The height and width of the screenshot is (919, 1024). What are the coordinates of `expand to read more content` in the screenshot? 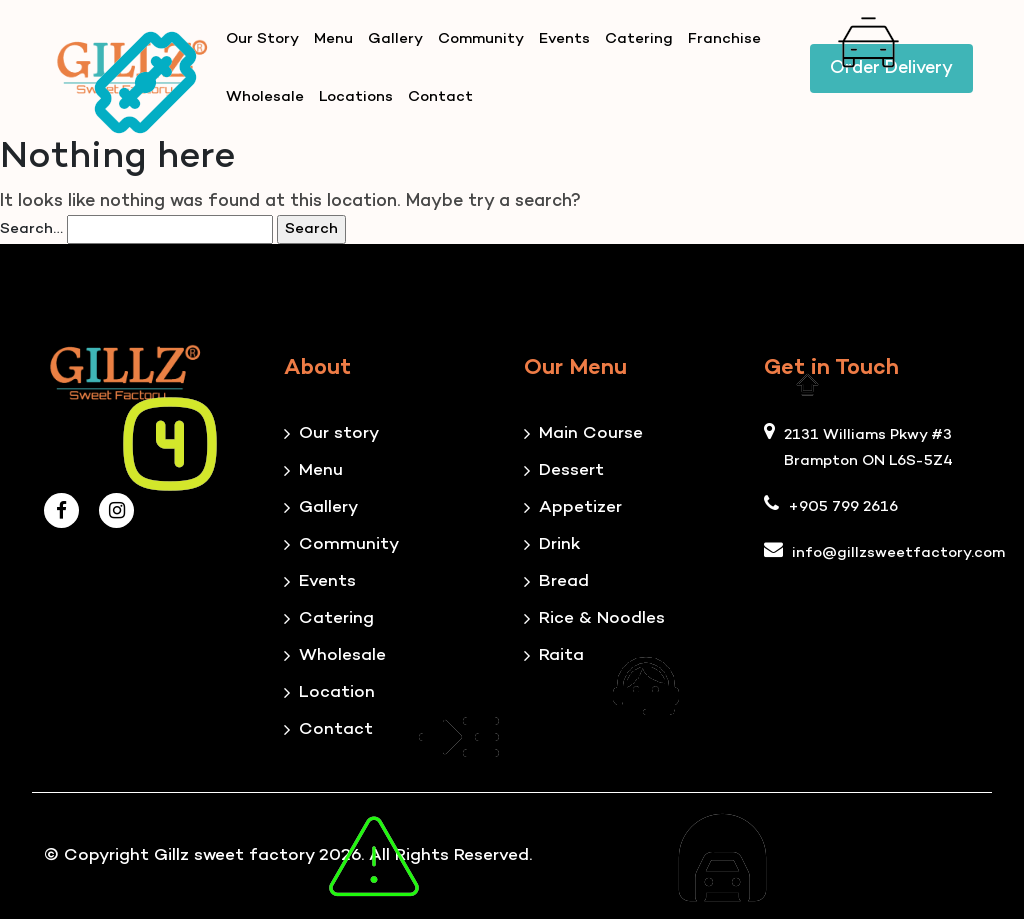 It's located at (459, 737).